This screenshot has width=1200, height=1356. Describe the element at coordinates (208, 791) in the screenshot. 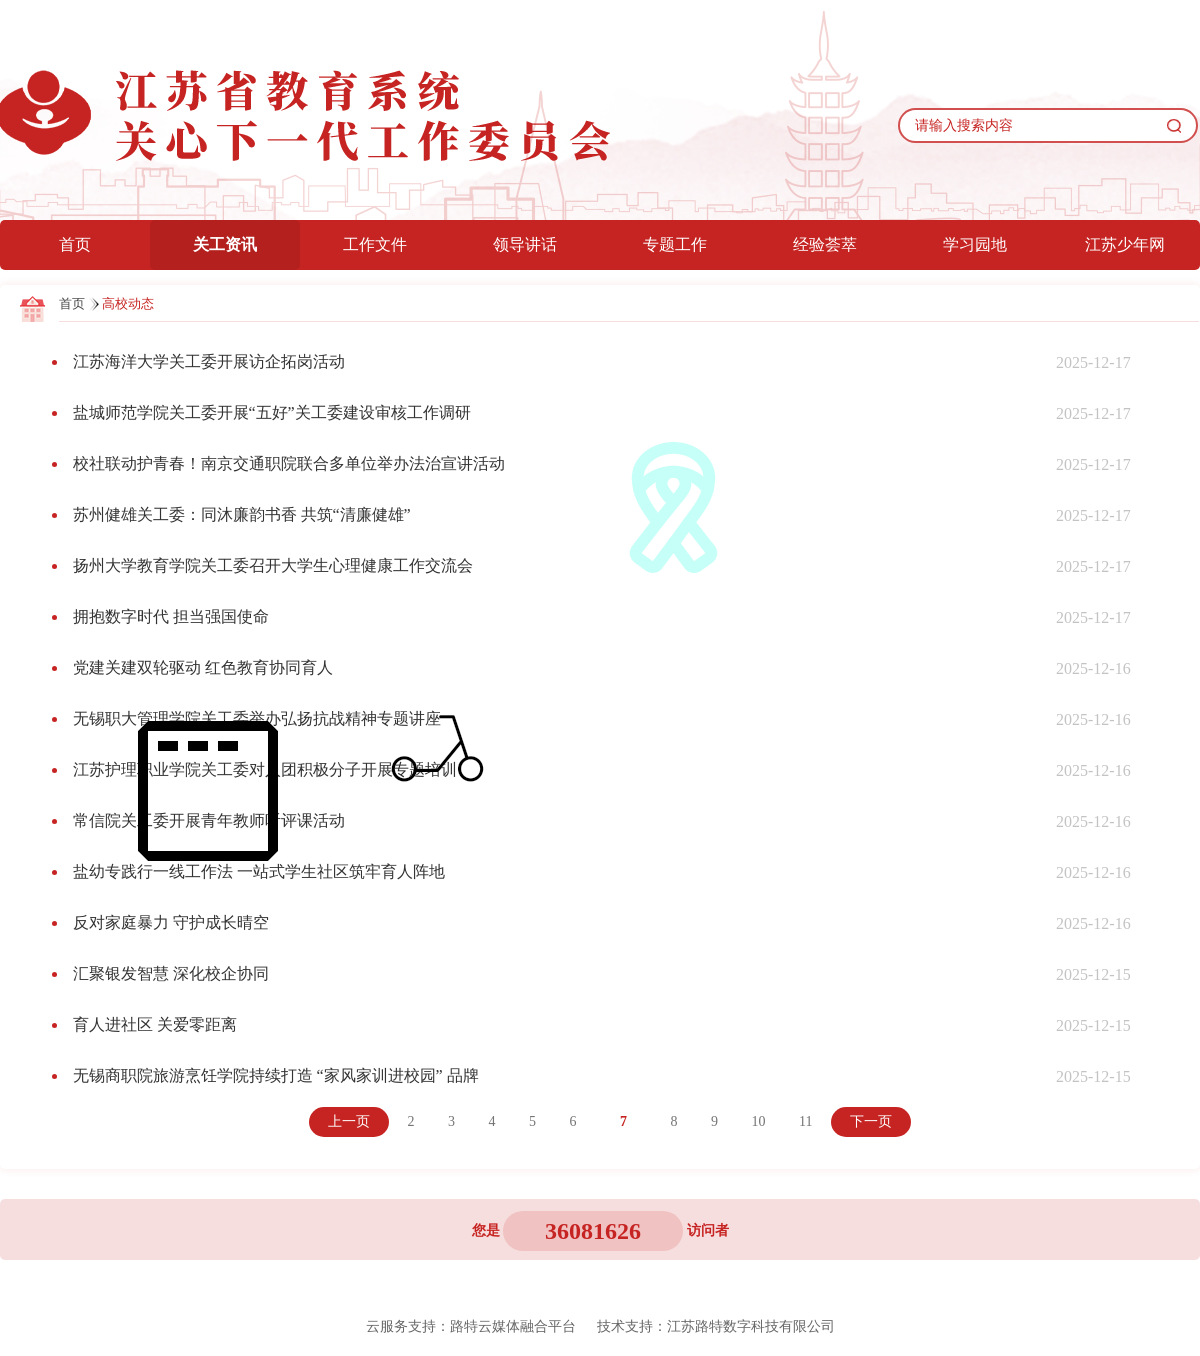

I see `toggle the menubar visibility` at that location.